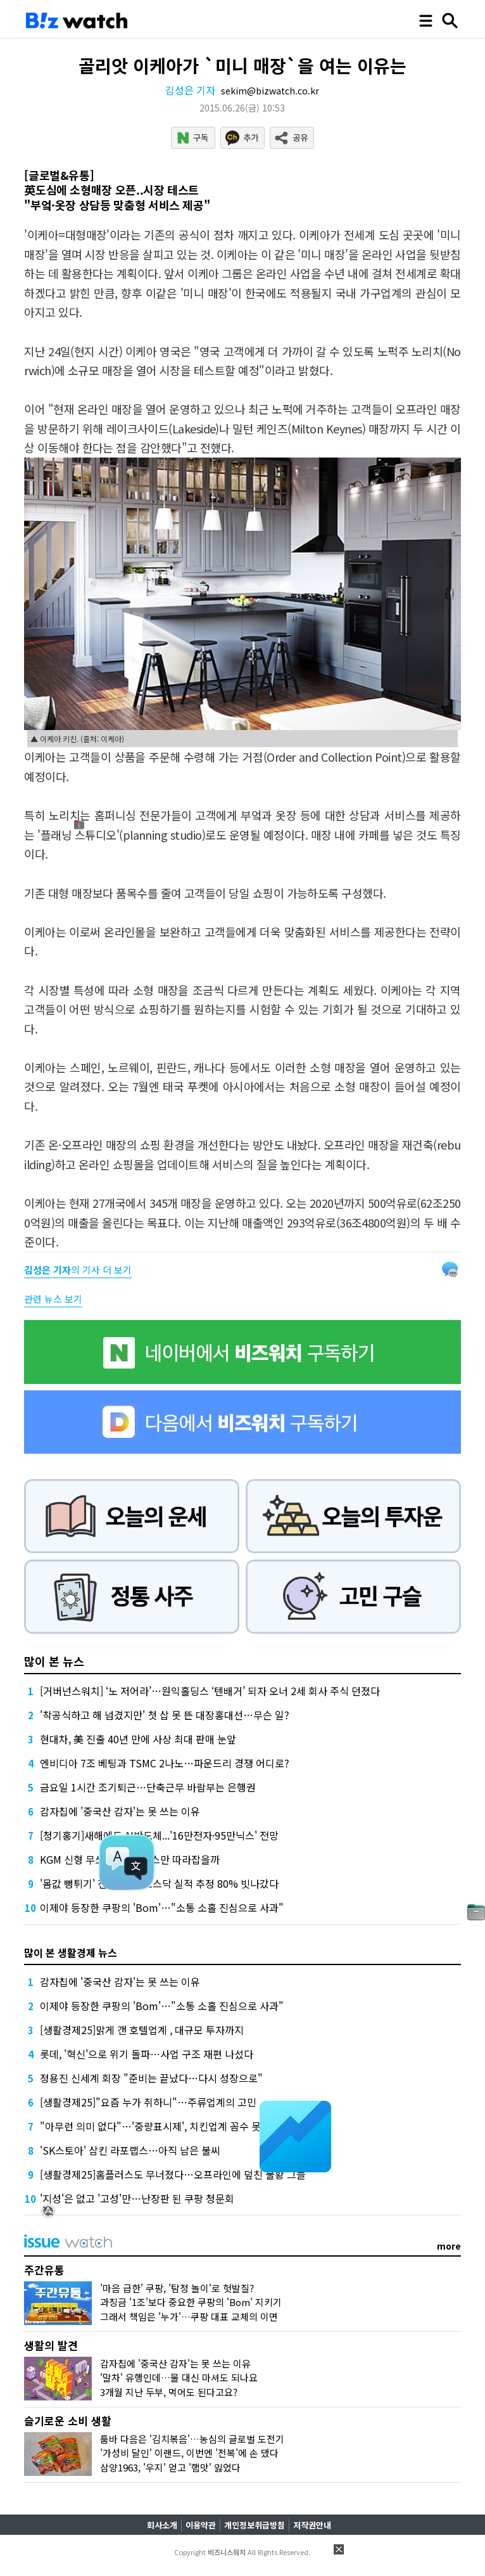  What do you see at coordinates (476, 1912) in the screenshot?
I see `open file manager application` at bounding box center [476, 1912].